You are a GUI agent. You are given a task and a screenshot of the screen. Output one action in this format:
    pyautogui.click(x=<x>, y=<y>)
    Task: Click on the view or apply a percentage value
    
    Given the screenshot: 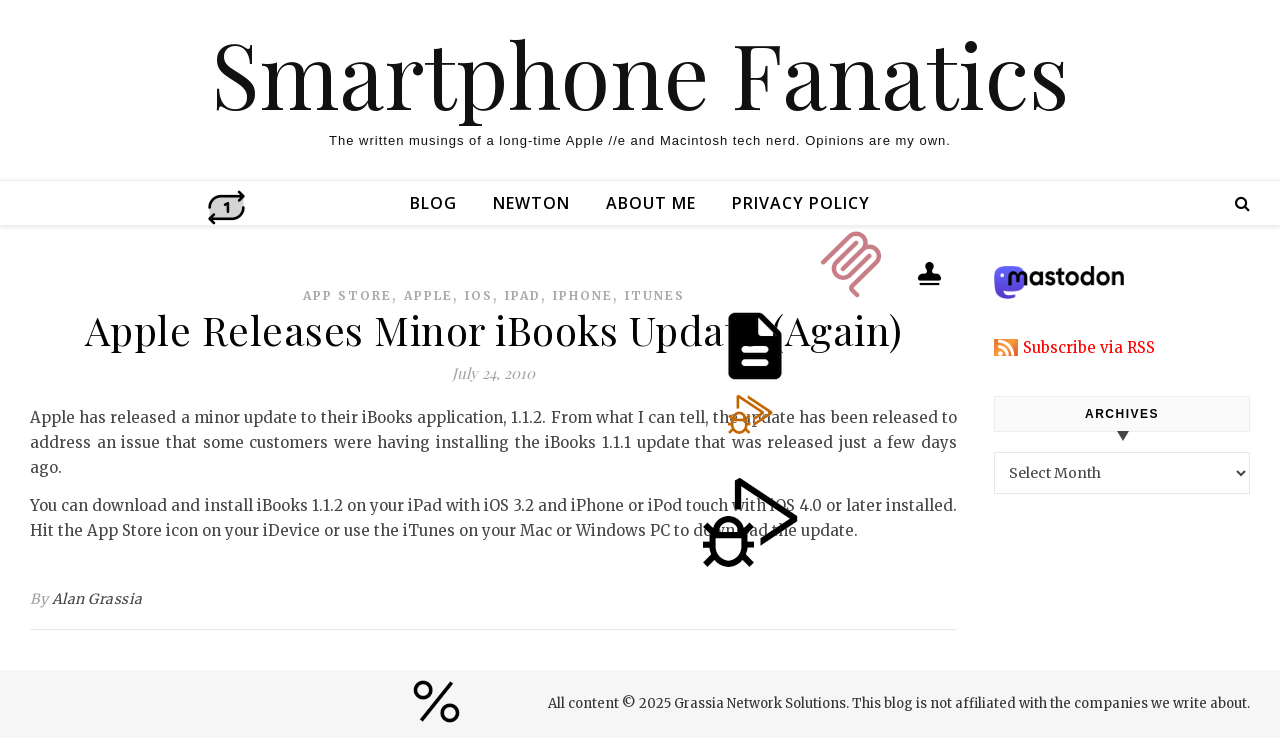 What is the action you would take?
    pyautogui.click(x=436, y=701)
    